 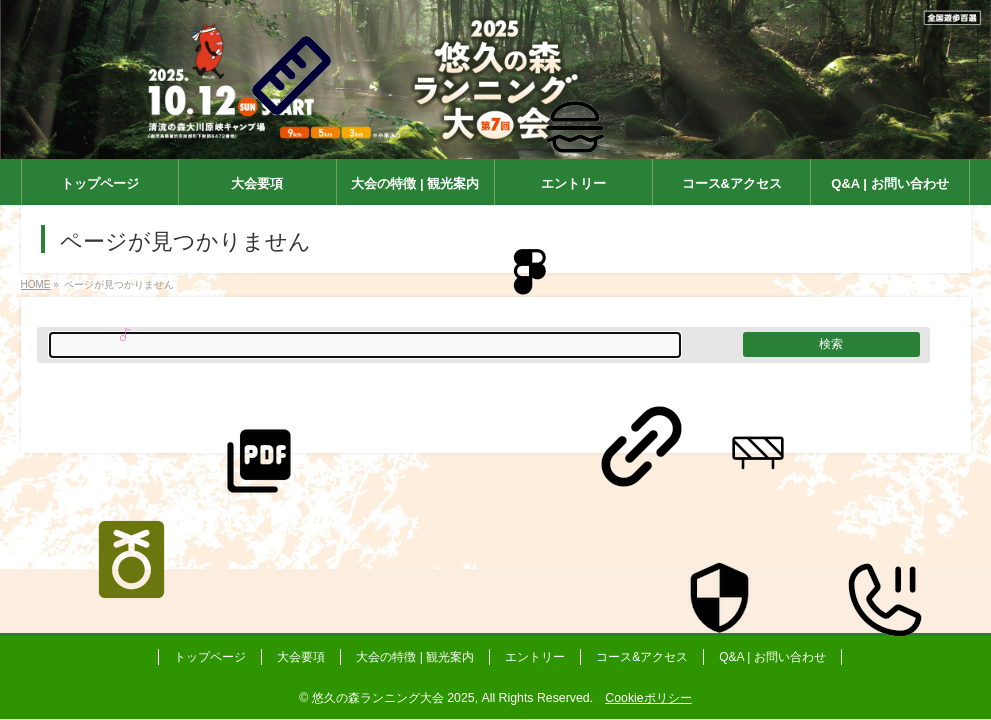 I want to click on access measurement tools, so click(x=291, y=75).